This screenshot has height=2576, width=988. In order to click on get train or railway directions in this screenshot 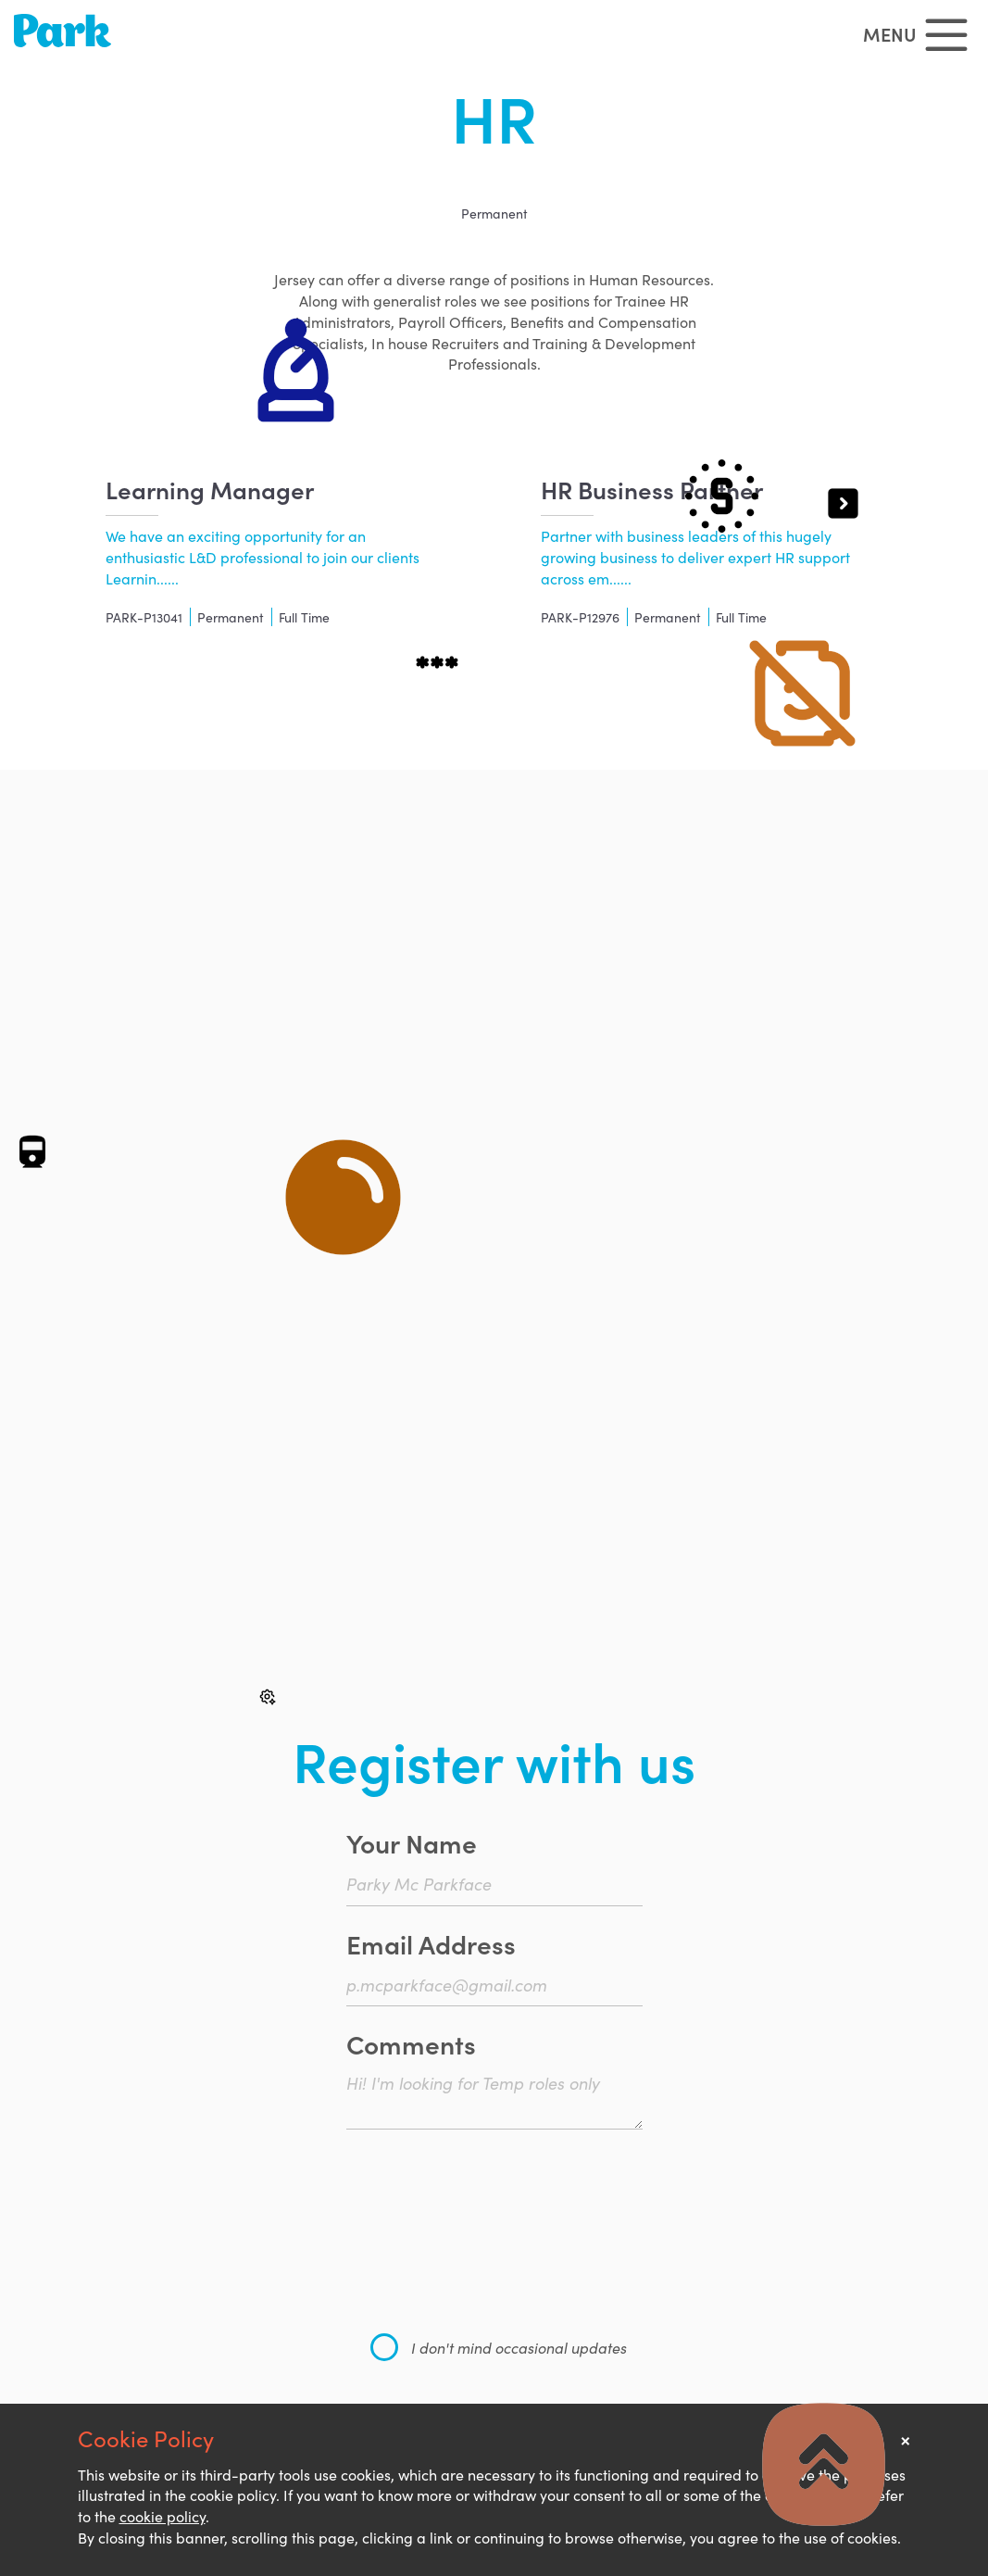, I will do `click(32, 1153)`.